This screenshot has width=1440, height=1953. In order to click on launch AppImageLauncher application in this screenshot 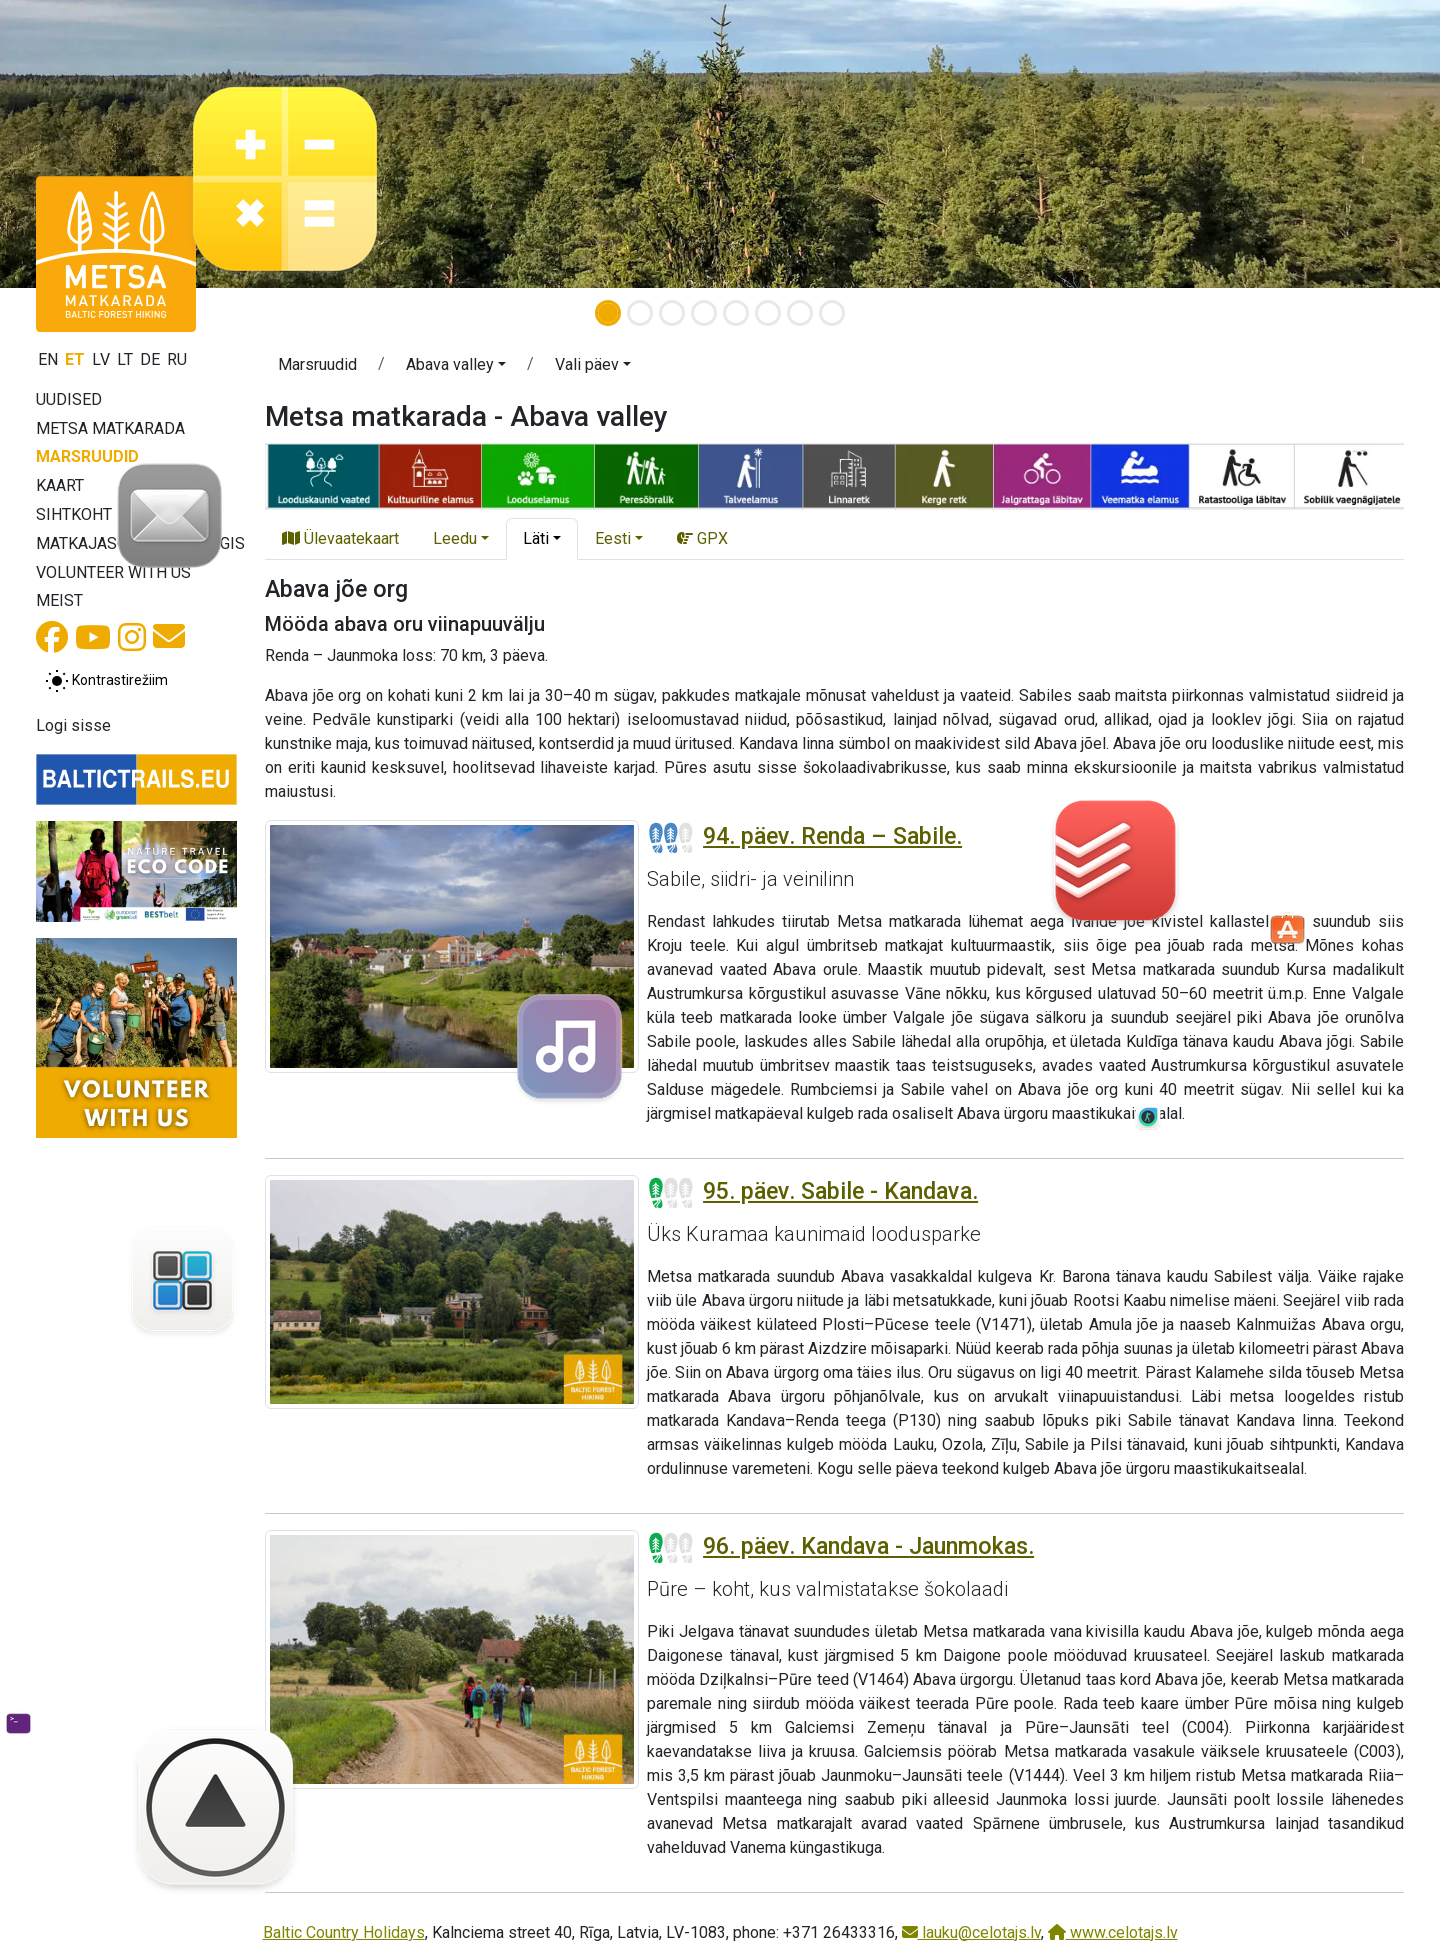, I will do `click(215, 1807)`.